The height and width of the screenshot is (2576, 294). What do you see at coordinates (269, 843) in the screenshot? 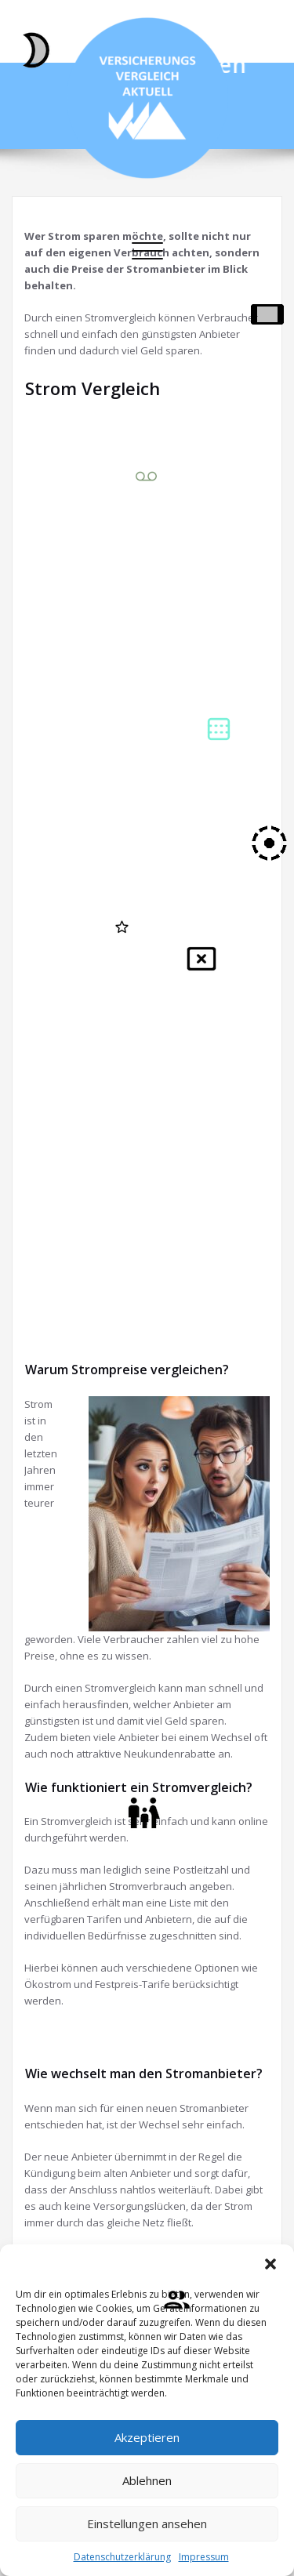
I see `apply tilt-shift blur effect to photo` at bounding box center [269, 843].